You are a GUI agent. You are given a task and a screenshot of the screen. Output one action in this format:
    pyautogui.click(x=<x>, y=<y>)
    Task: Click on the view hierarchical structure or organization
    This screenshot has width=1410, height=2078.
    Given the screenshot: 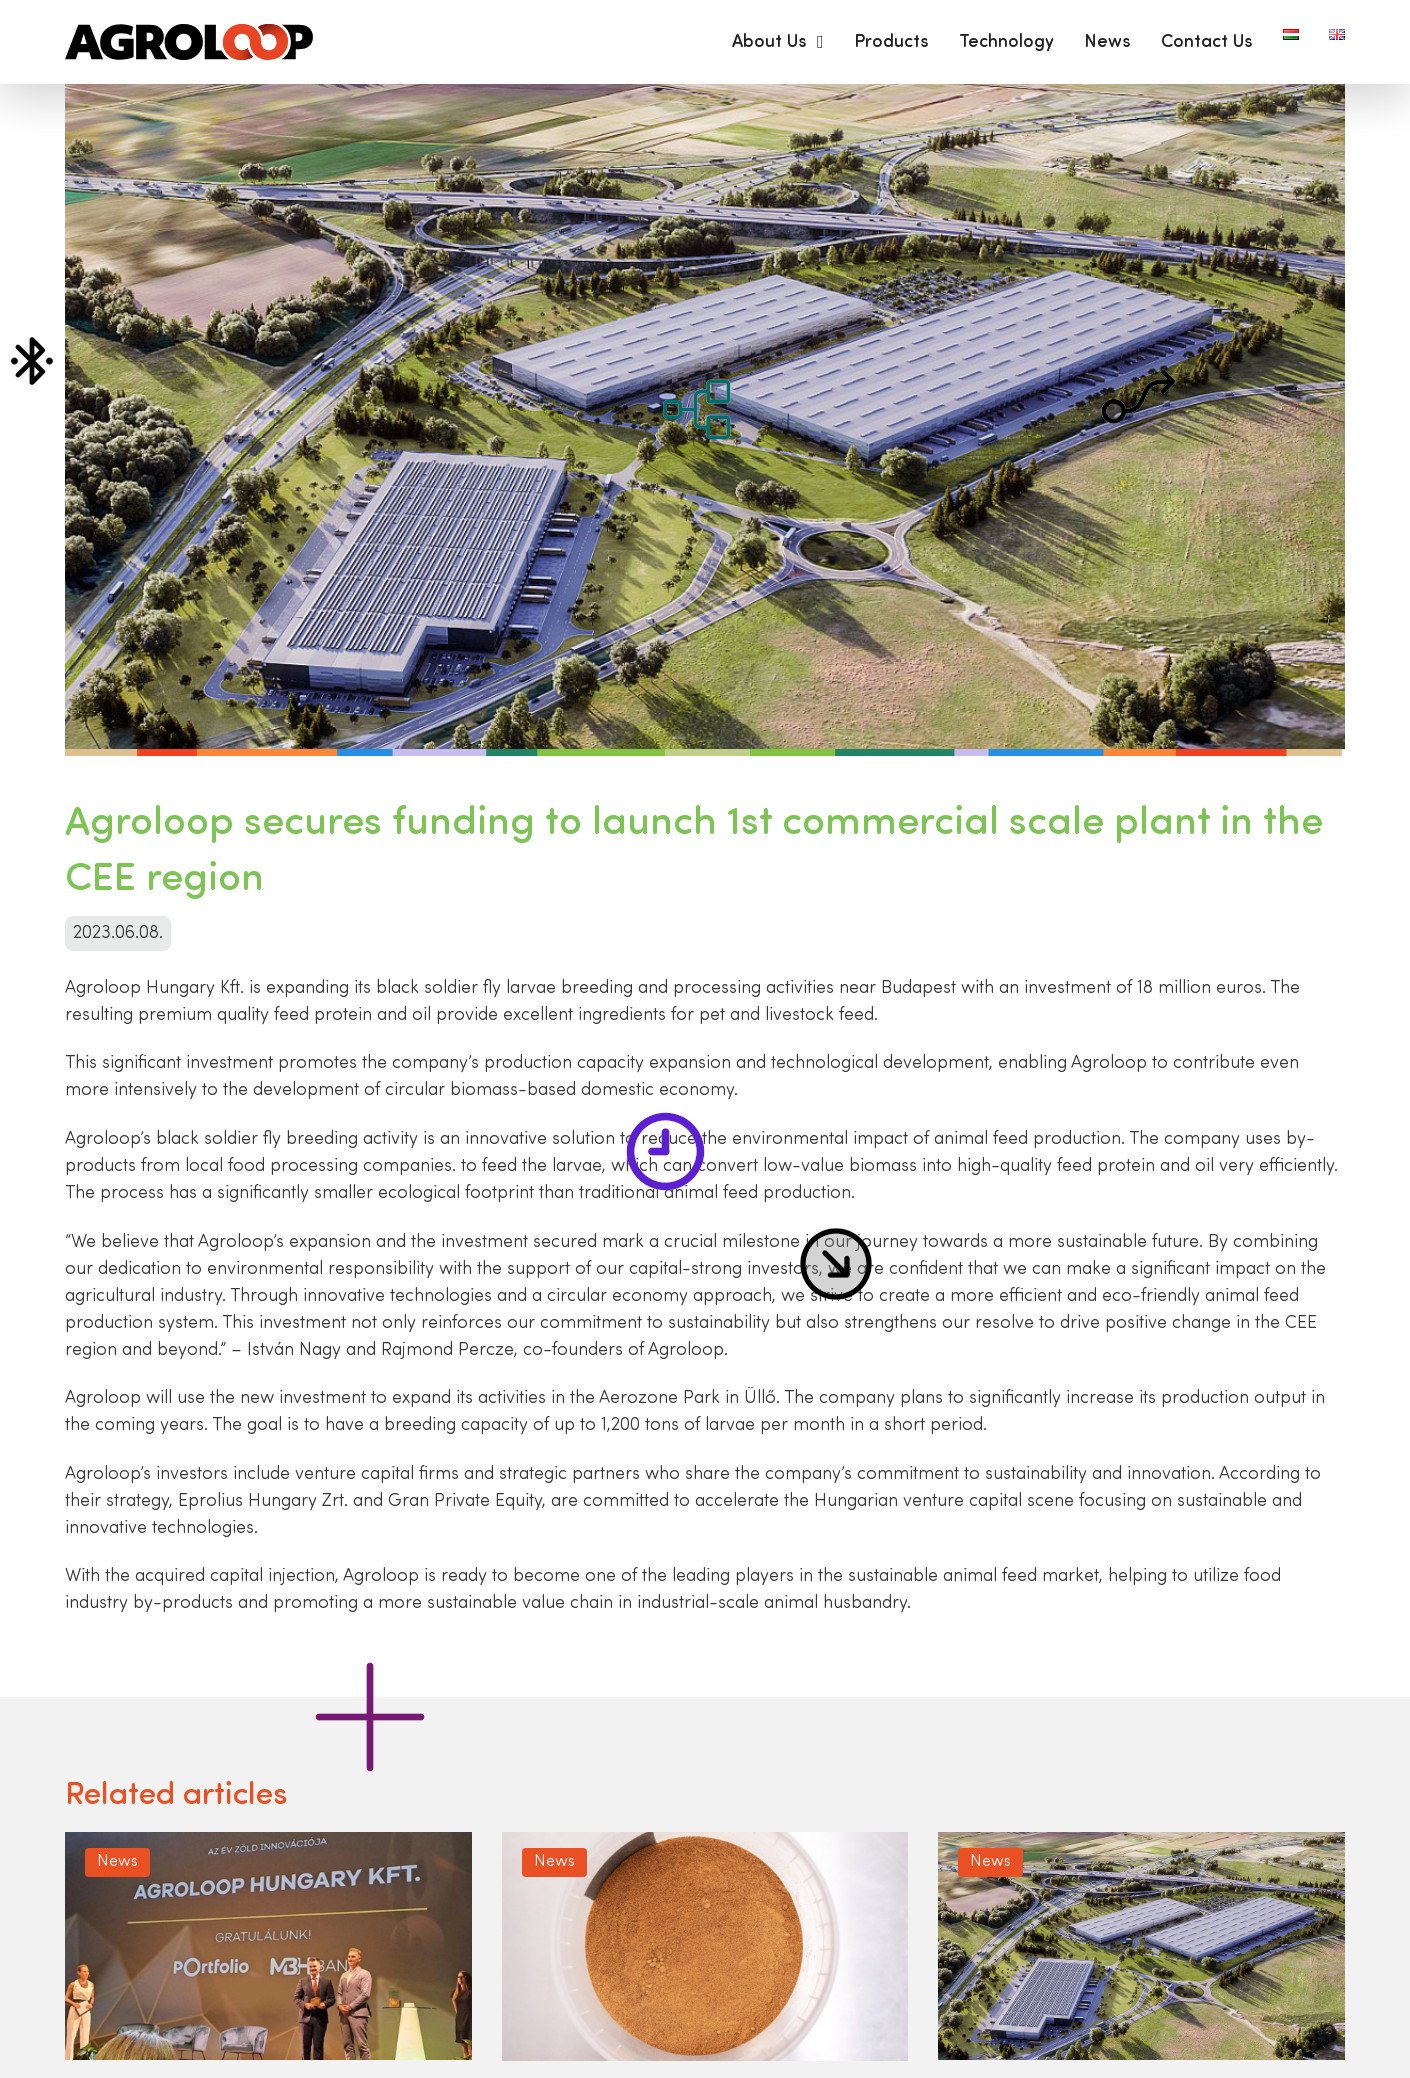 What is the action you would take?
    pyautogui.click(x=700, y=409)
    